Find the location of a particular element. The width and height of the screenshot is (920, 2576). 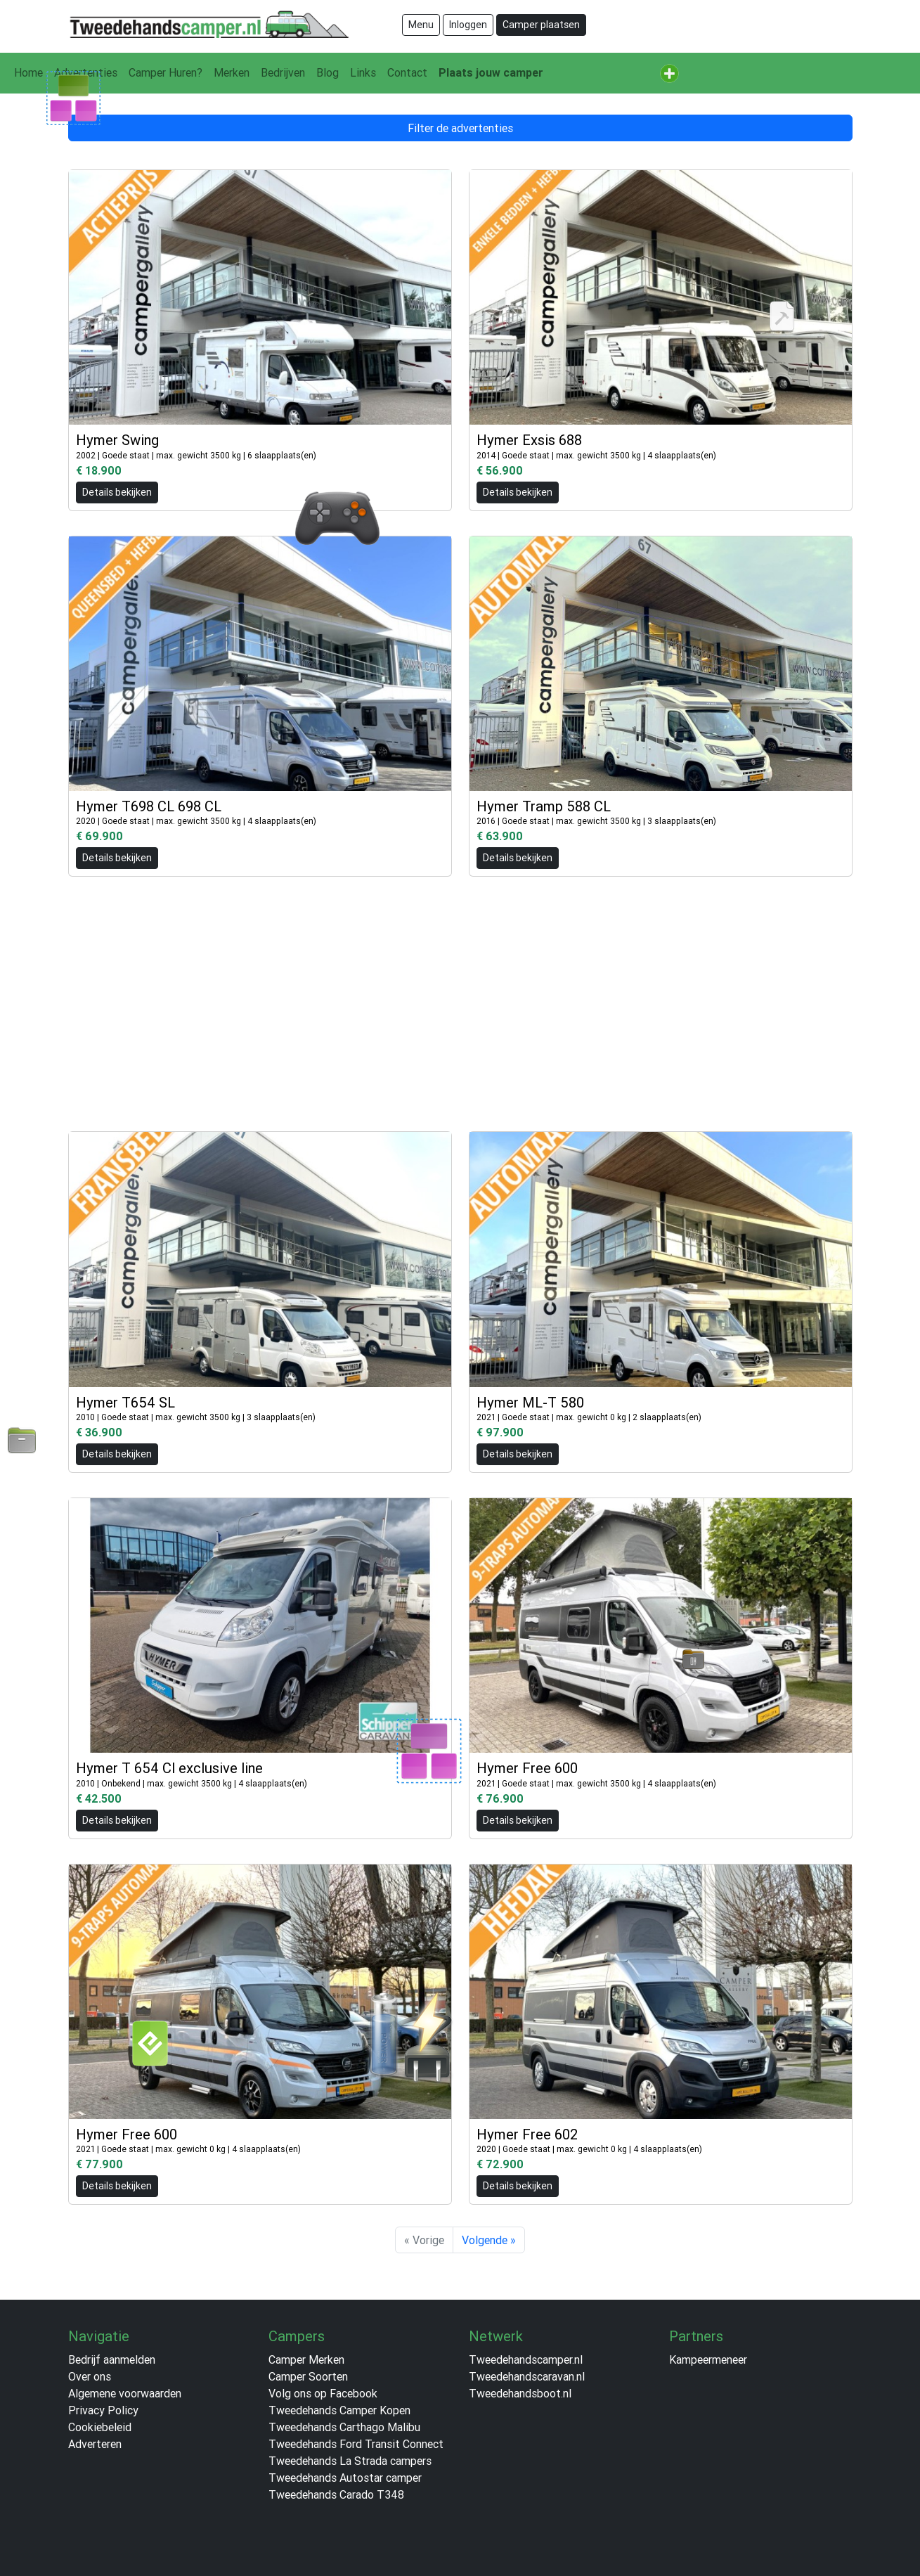

indicates battery is charging with good charge level is located at coordinates (406, 2036).